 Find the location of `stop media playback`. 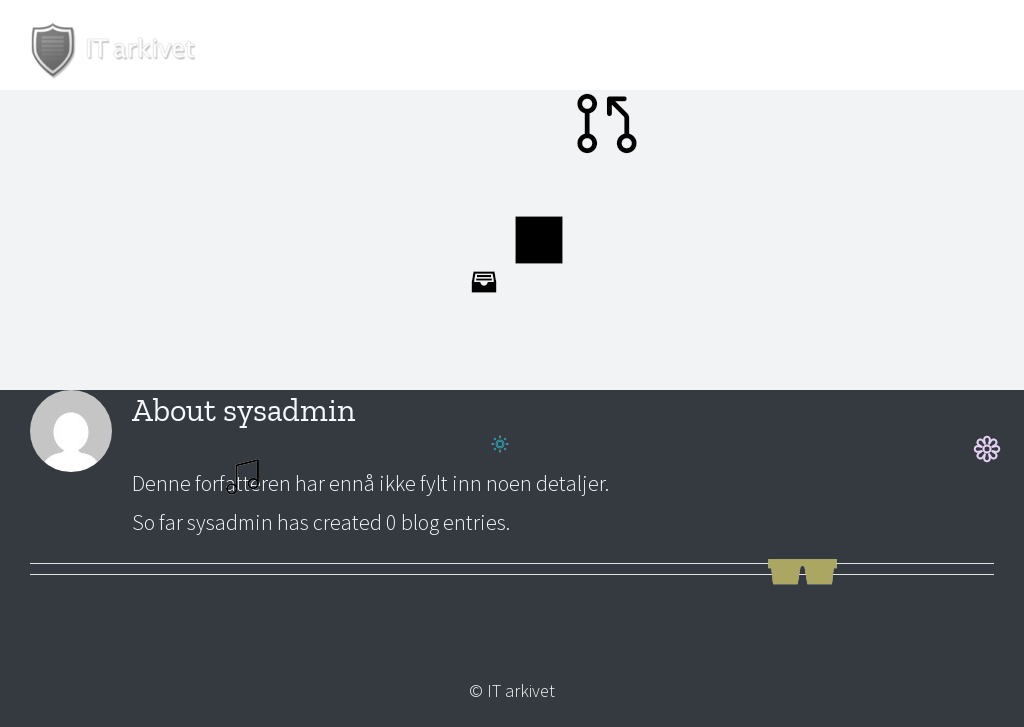

stop media playback is located at coordinates (539, 240).